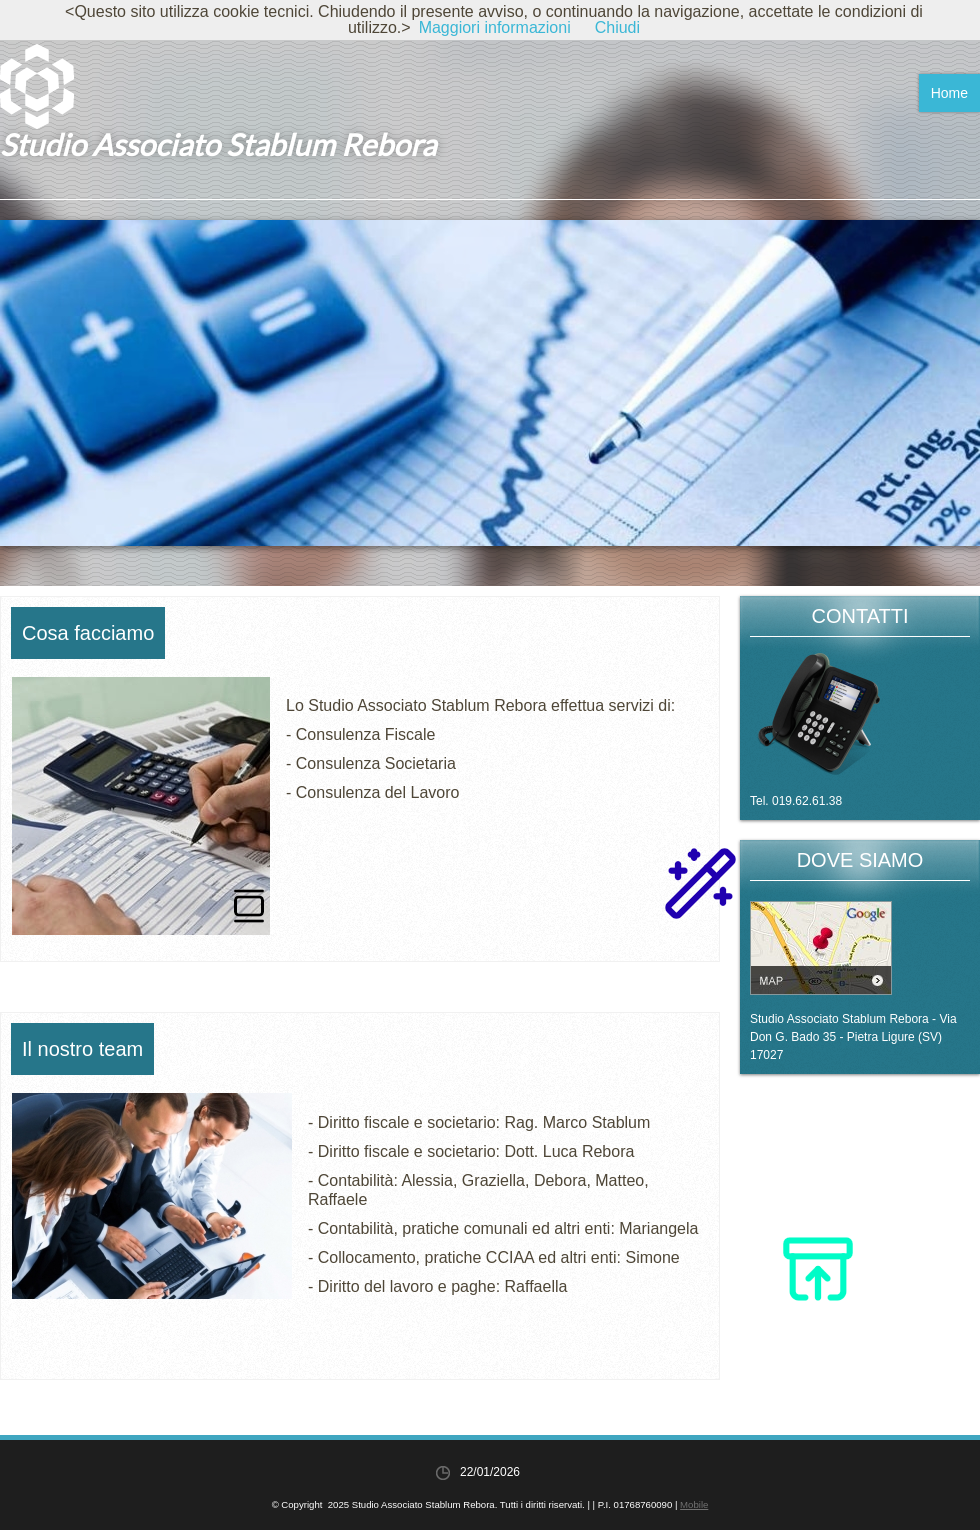 This screenshot has height=1530, width=980. What do you see at coordinates (818, 1269) in the screenshot?
I see `restore item from archive` at bounding box center [818, 1269].